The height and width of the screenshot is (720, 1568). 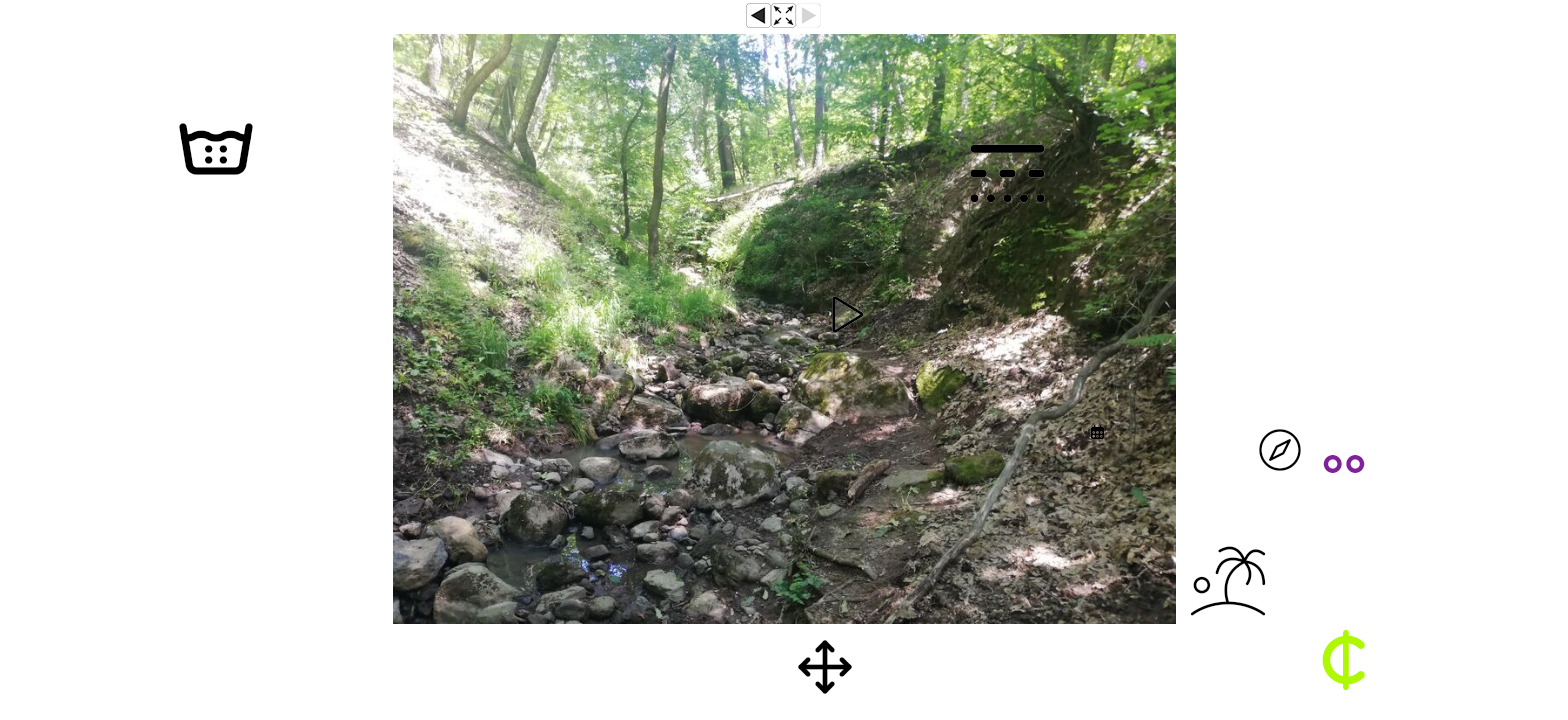 I want to click on select border line style, so click(x=1007, y=173).